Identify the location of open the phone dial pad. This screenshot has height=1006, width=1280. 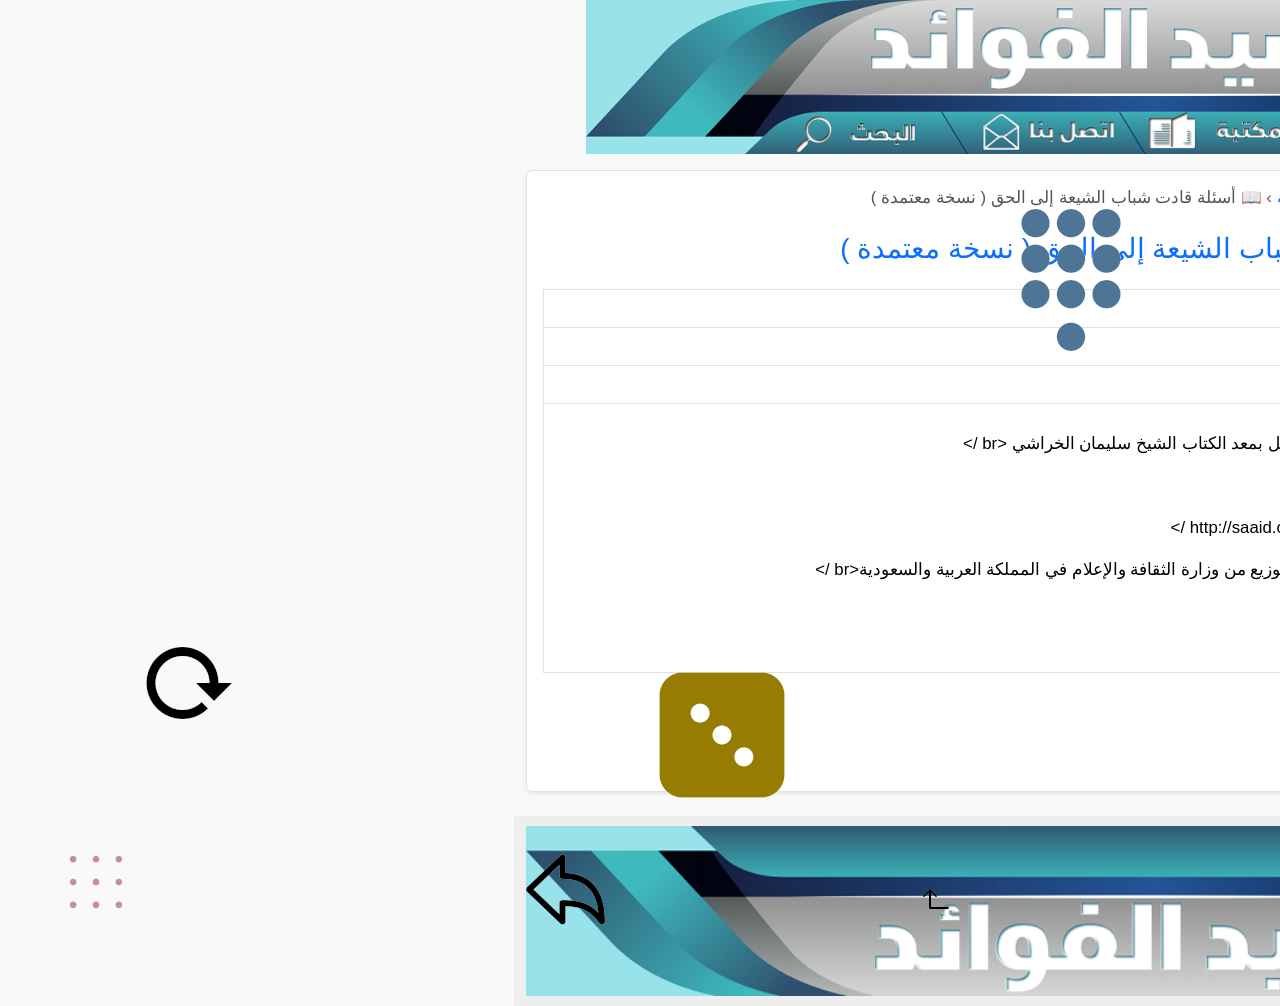
(1071, 280).